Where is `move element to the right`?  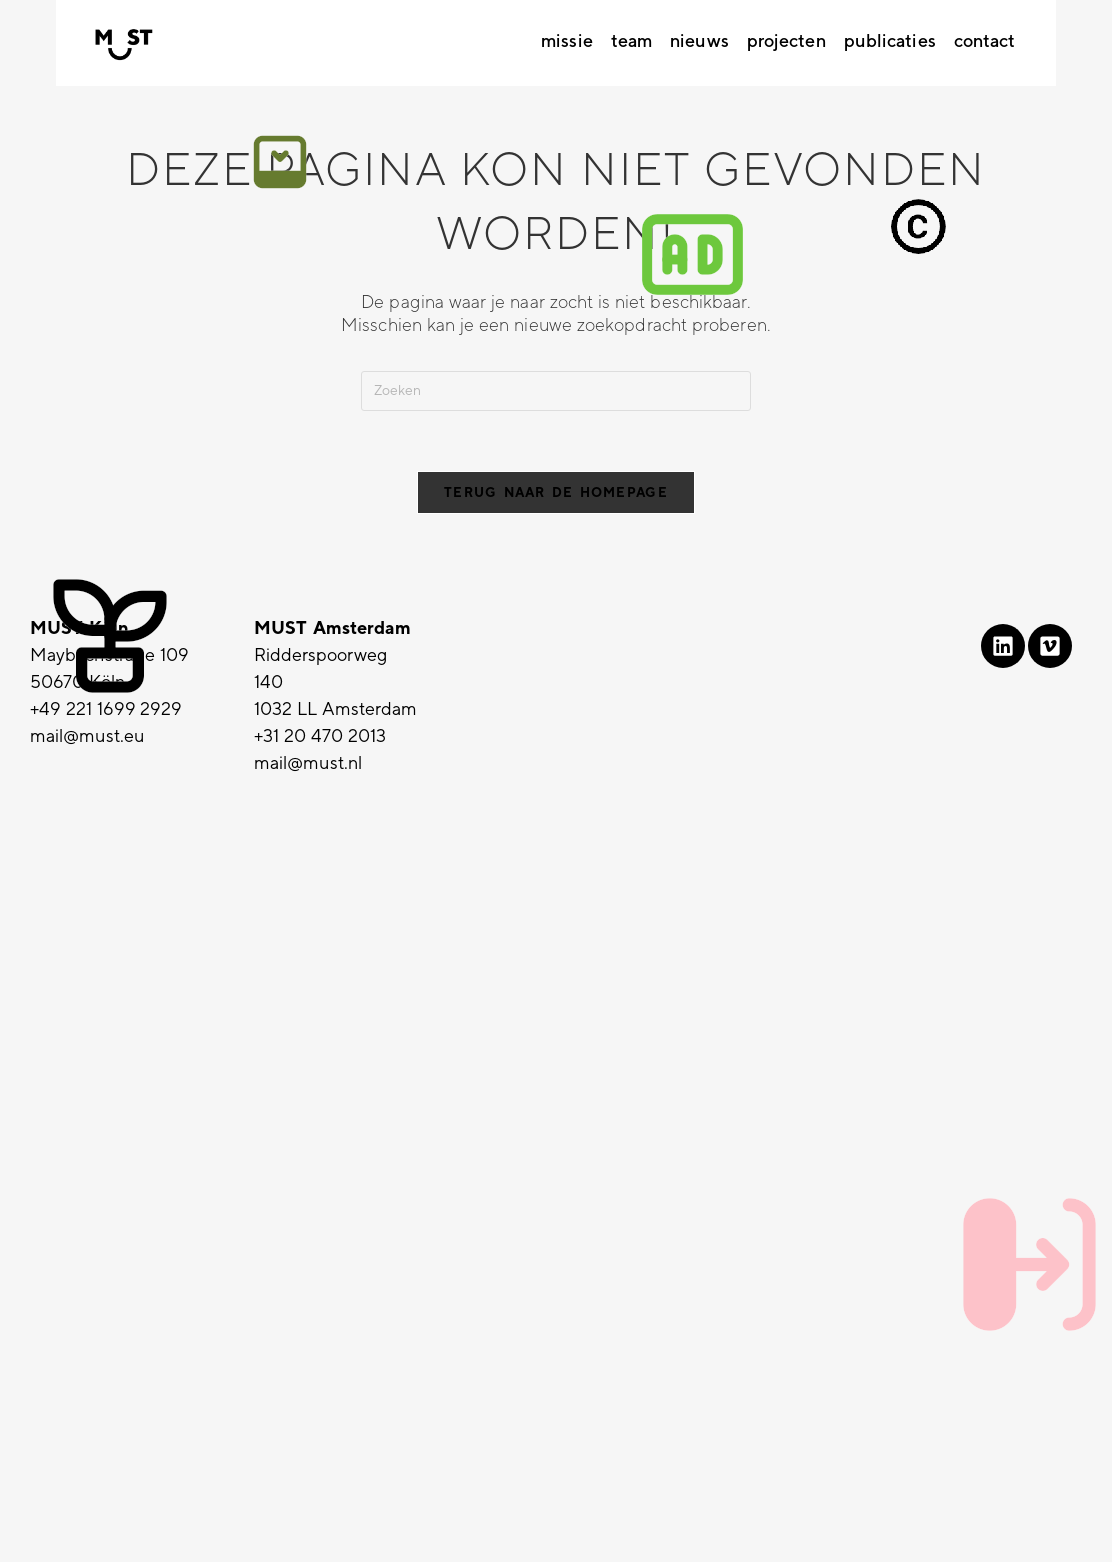 move element to the right is located at coordinates (1029, 1264).